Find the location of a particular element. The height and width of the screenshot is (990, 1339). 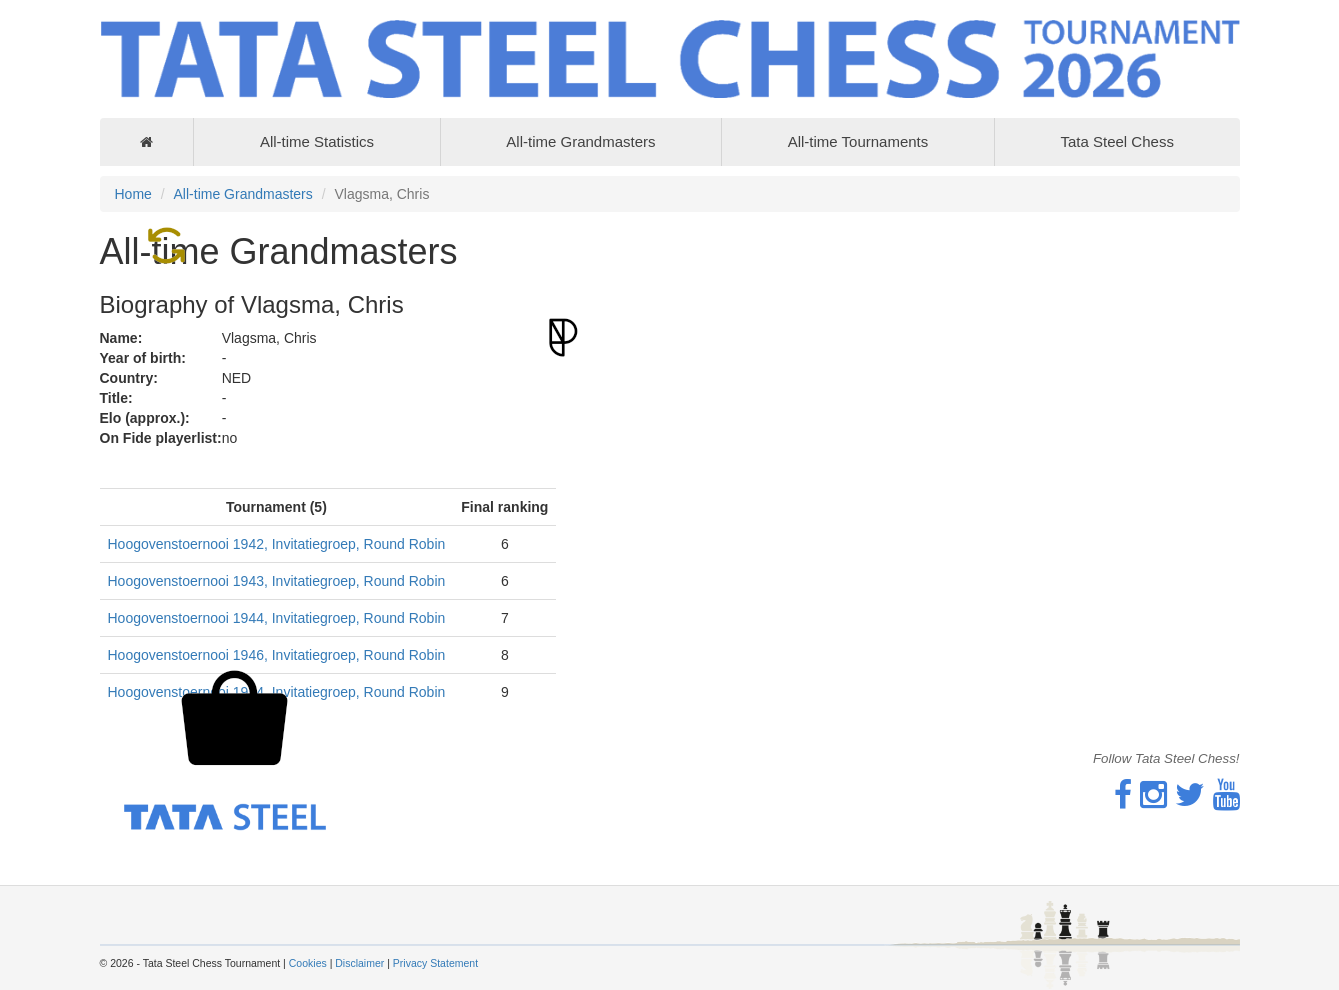

view your shopping bag is located at coordinates (234, 723).